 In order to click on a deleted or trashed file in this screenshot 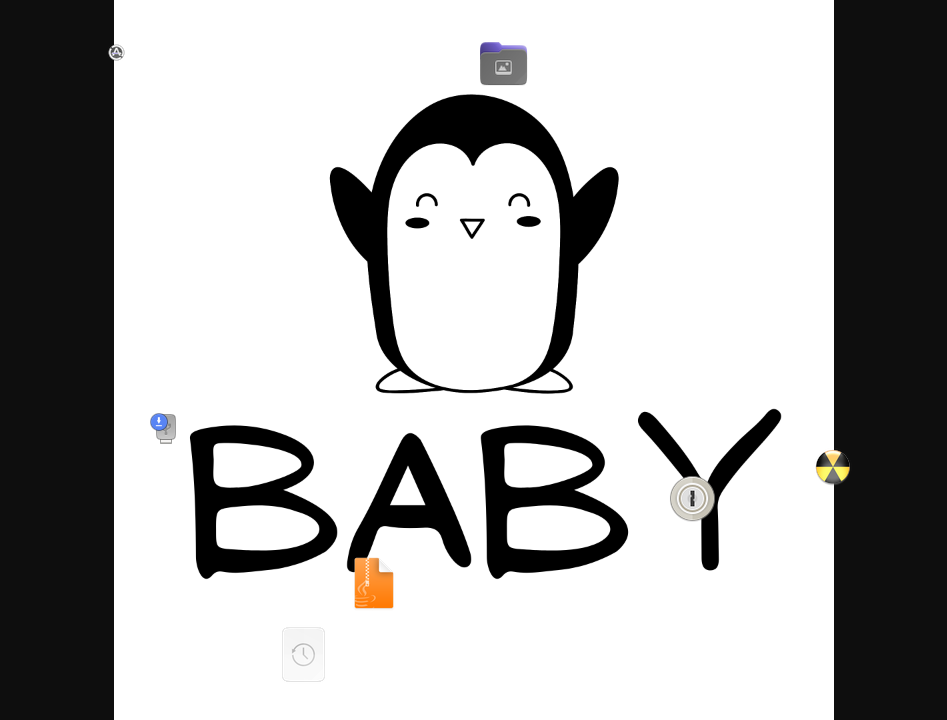, I will do `click(303, 654)`.